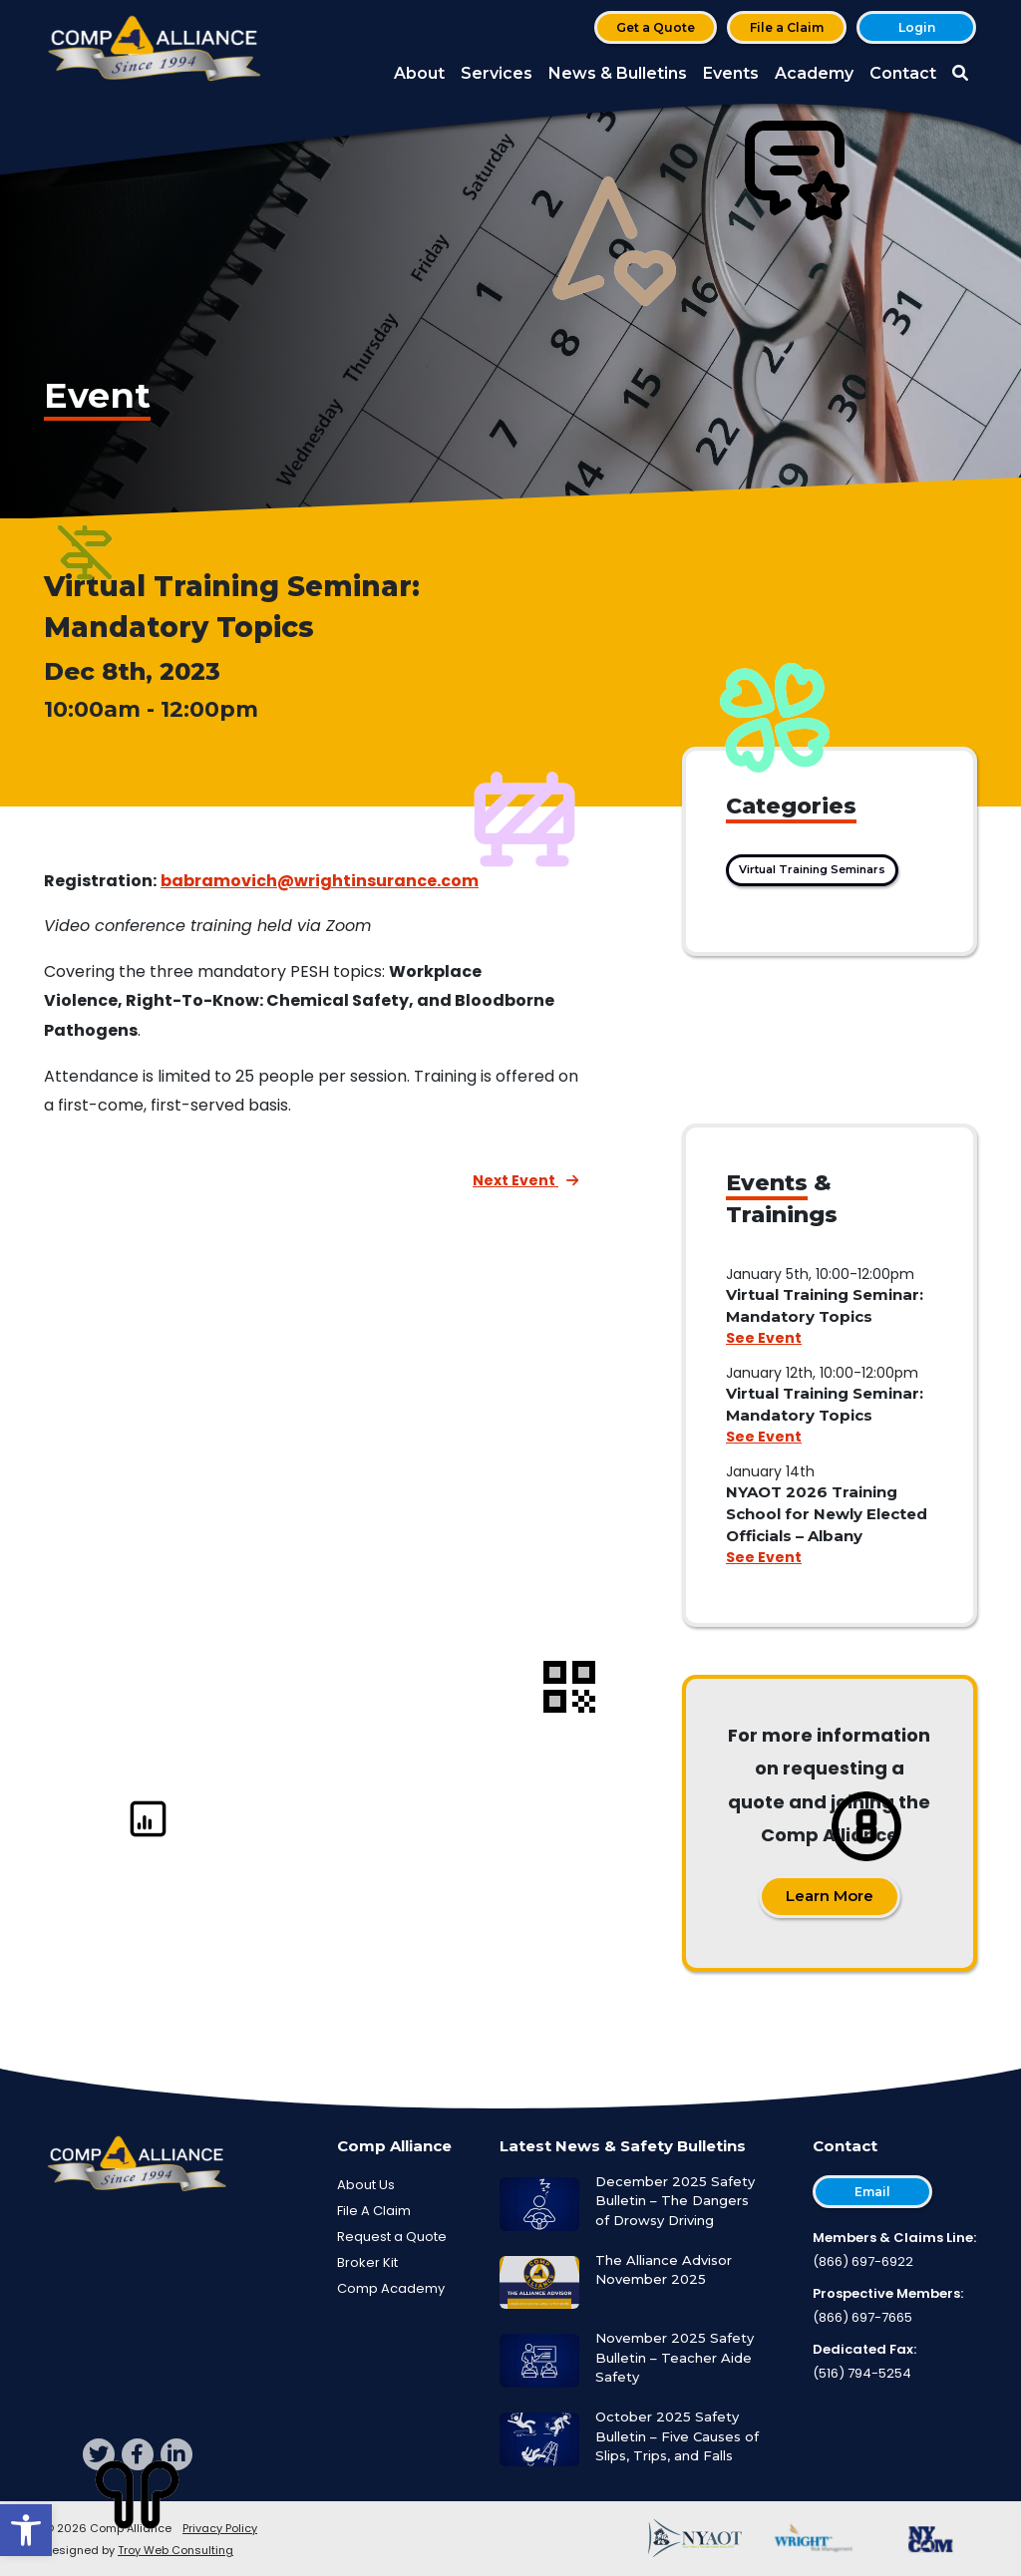 This screenshot has width=1021, height=2576. What do you see at coordinates (795, 165) in the screenshot?
I see `view starred messages` at bounding box center [795, 165].